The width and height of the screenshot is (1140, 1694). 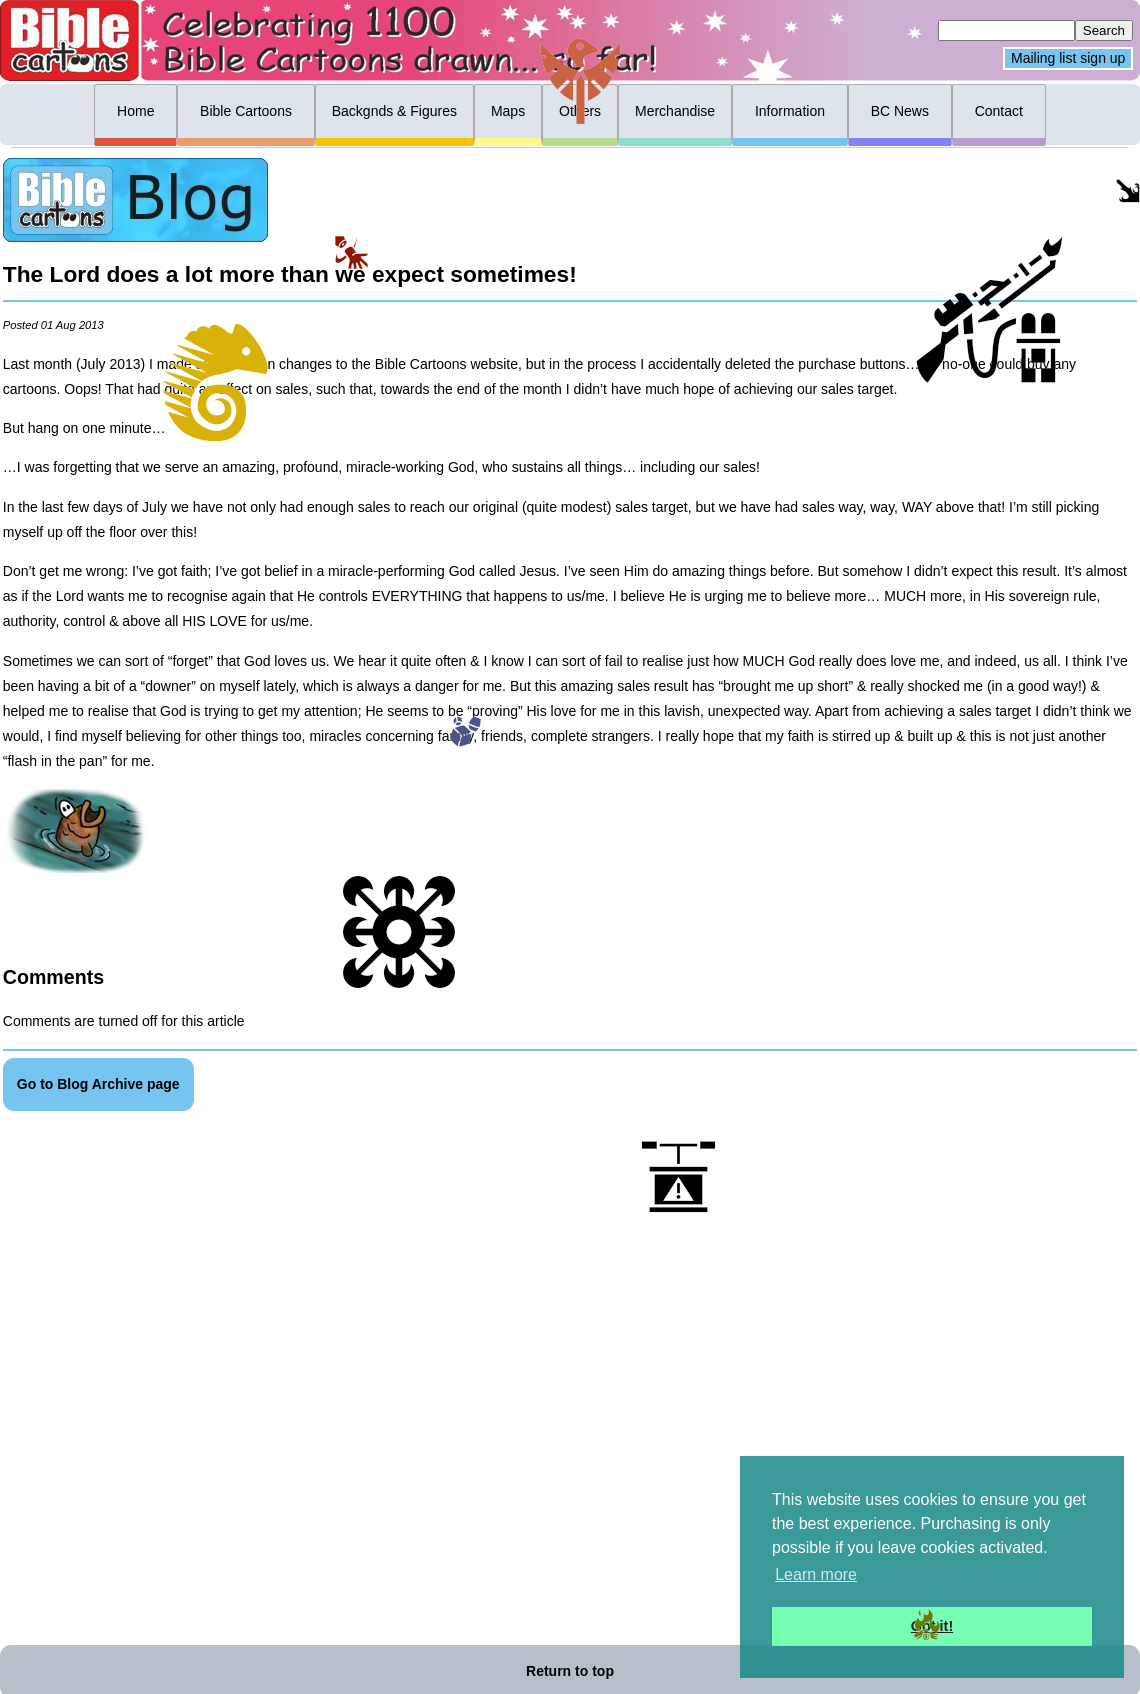 What do you see at coordinates (580, 80) in the screenshot?
I see `royal or ceremonial item in a fantasy game inventory` at bounding box center [580, 80].